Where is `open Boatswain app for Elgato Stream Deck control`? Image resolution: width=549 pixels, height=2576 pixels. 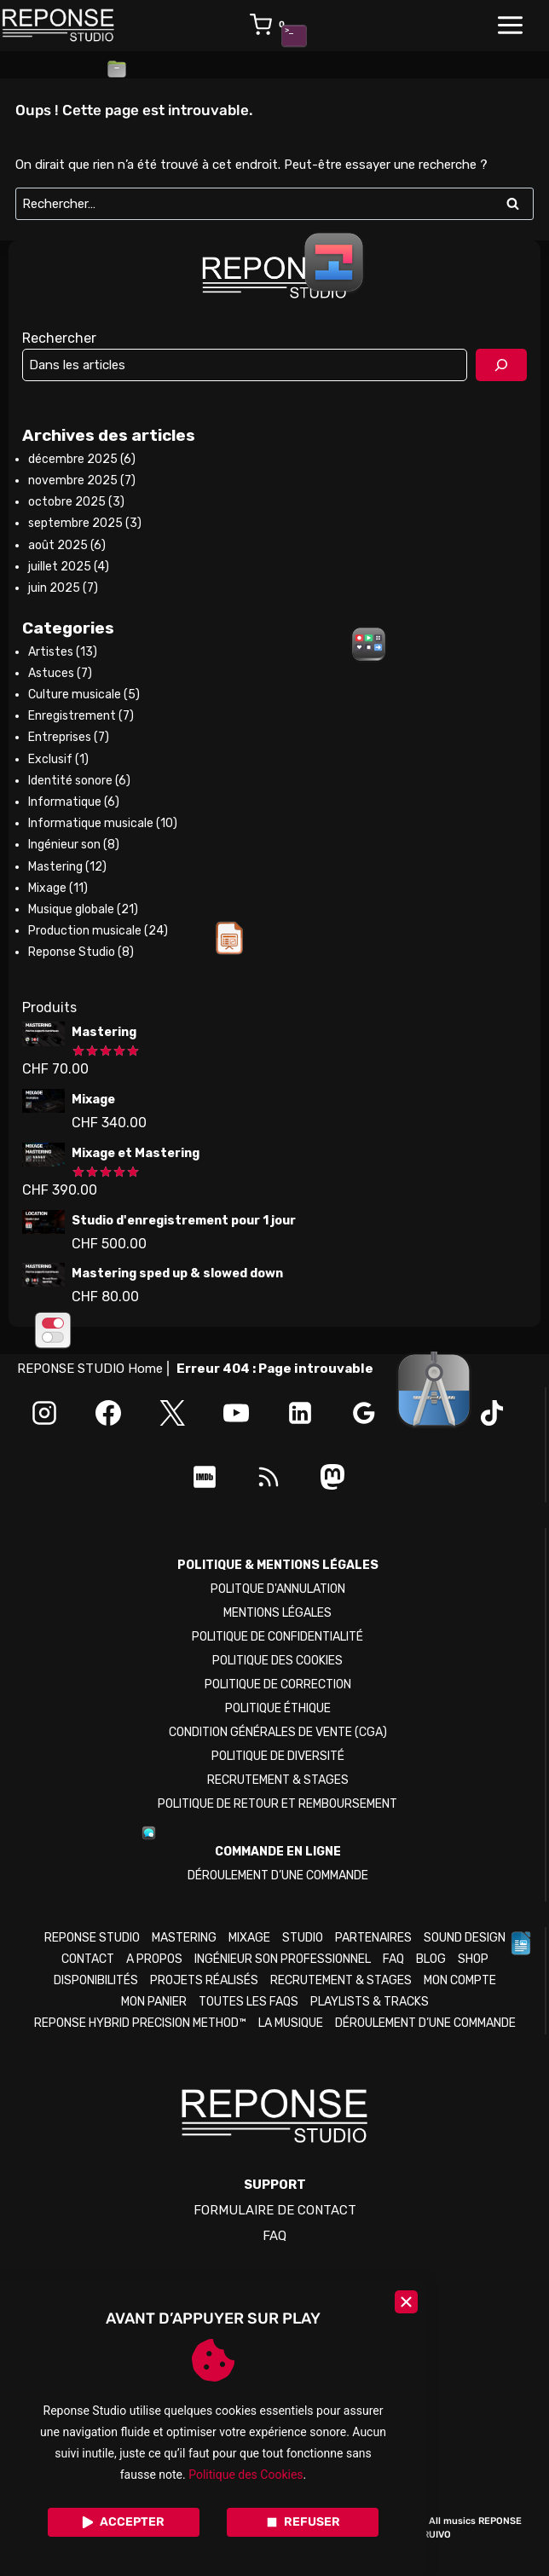 open Boatswain app for Elgato Stream Deck control is located at coordinates (368, 644).